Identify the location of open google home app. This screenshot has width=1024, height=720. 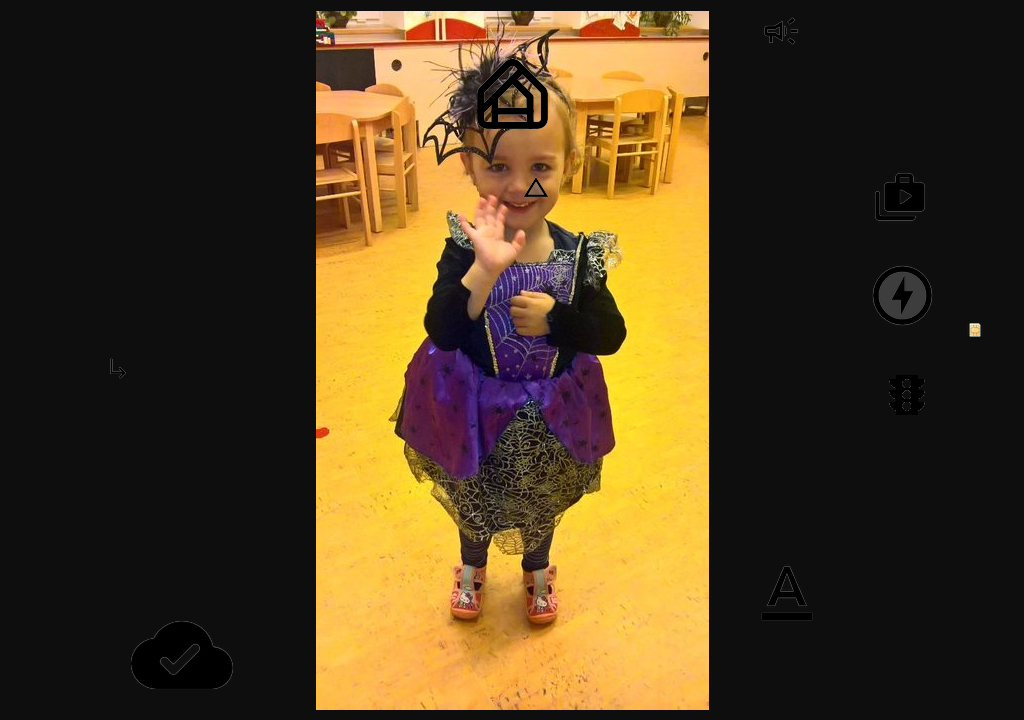
(512, 93).